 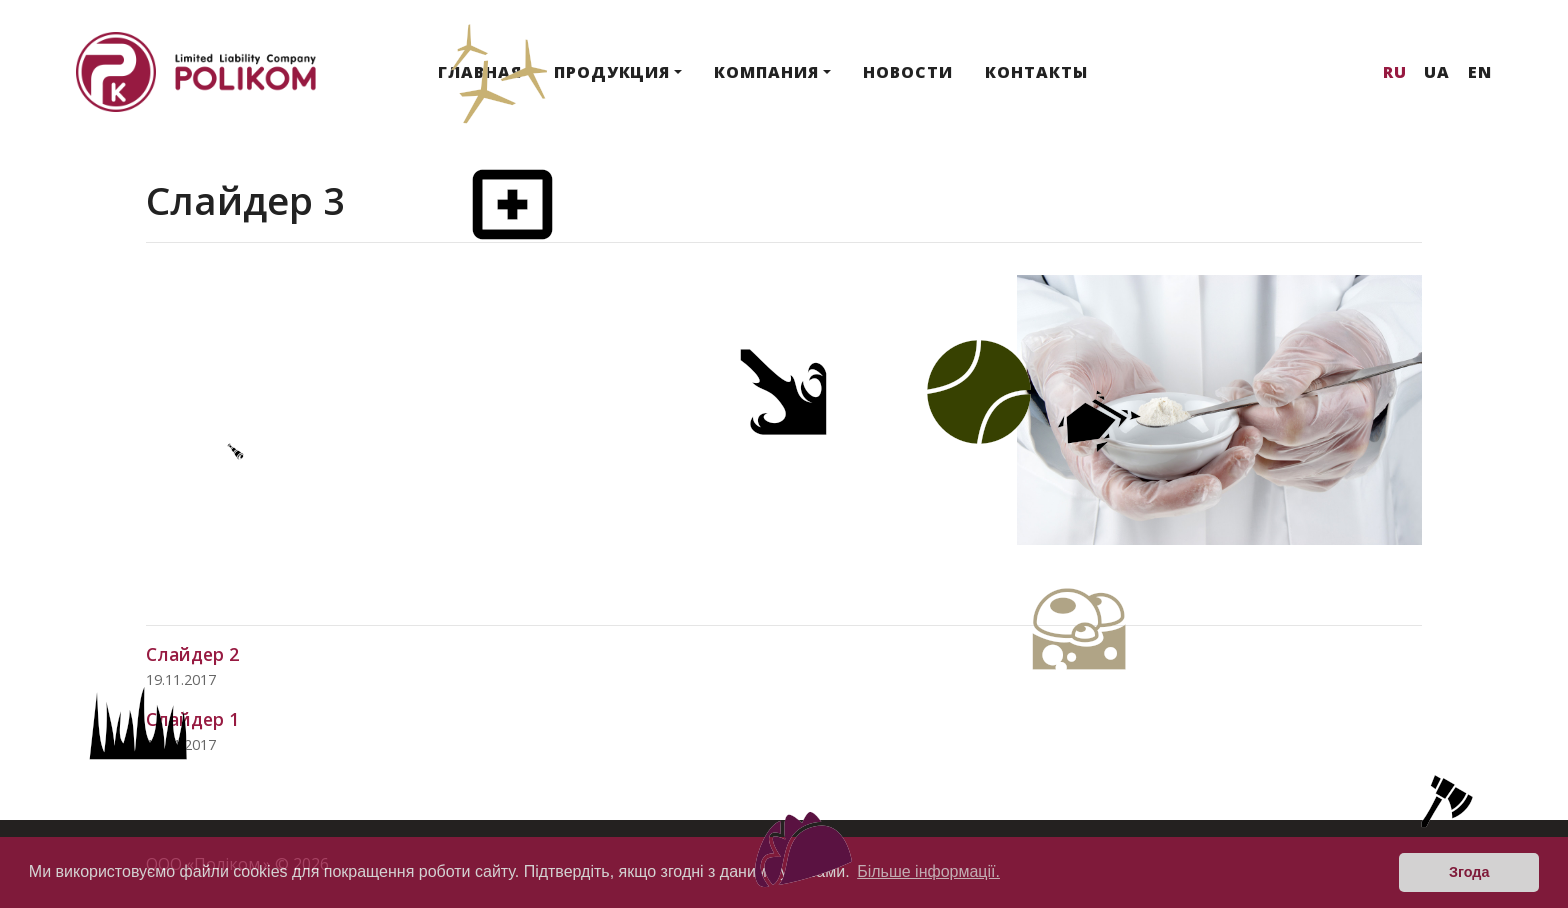 What do you see at coordinates (1447, 801) in the screenshot?
I see `fire axe tool or weapon in a game inventory` at bounding box center [1447, 801].